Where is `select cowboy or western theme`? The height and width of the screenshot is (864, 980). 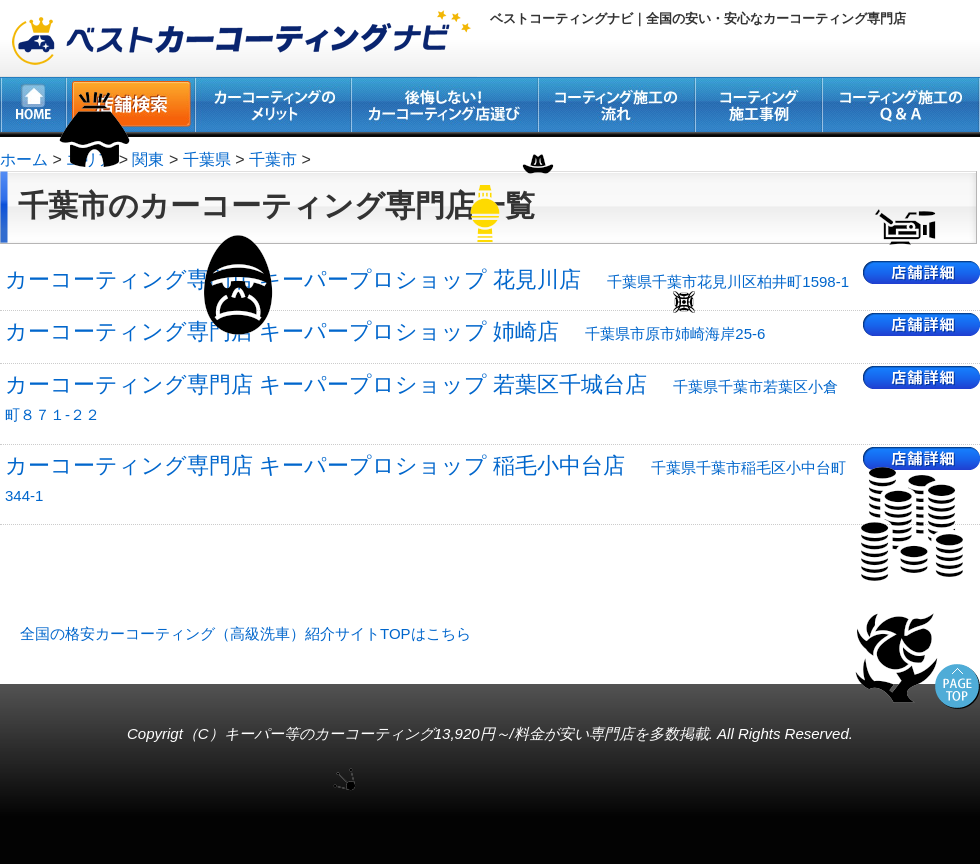
select cowboy or western theme is located at coordinates (538, 164).